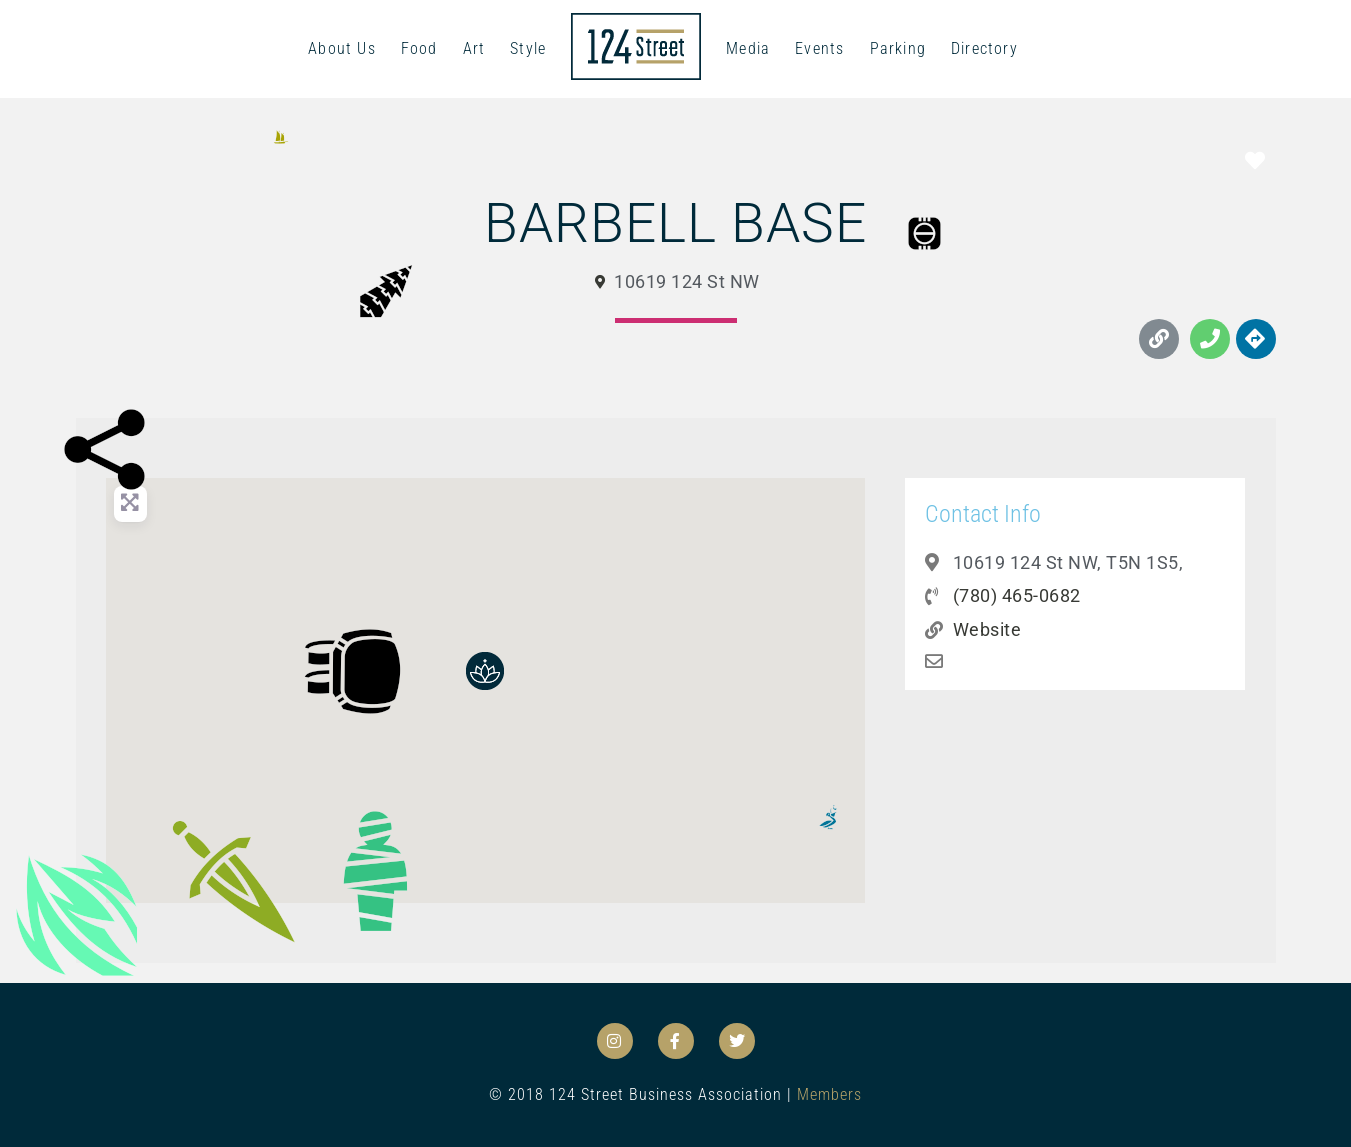 Image resolution: width=1351 pixels, height=1147 pixels. I want to click on indicates vehicle drift or traction loss in a racing game, so click(386, 291).